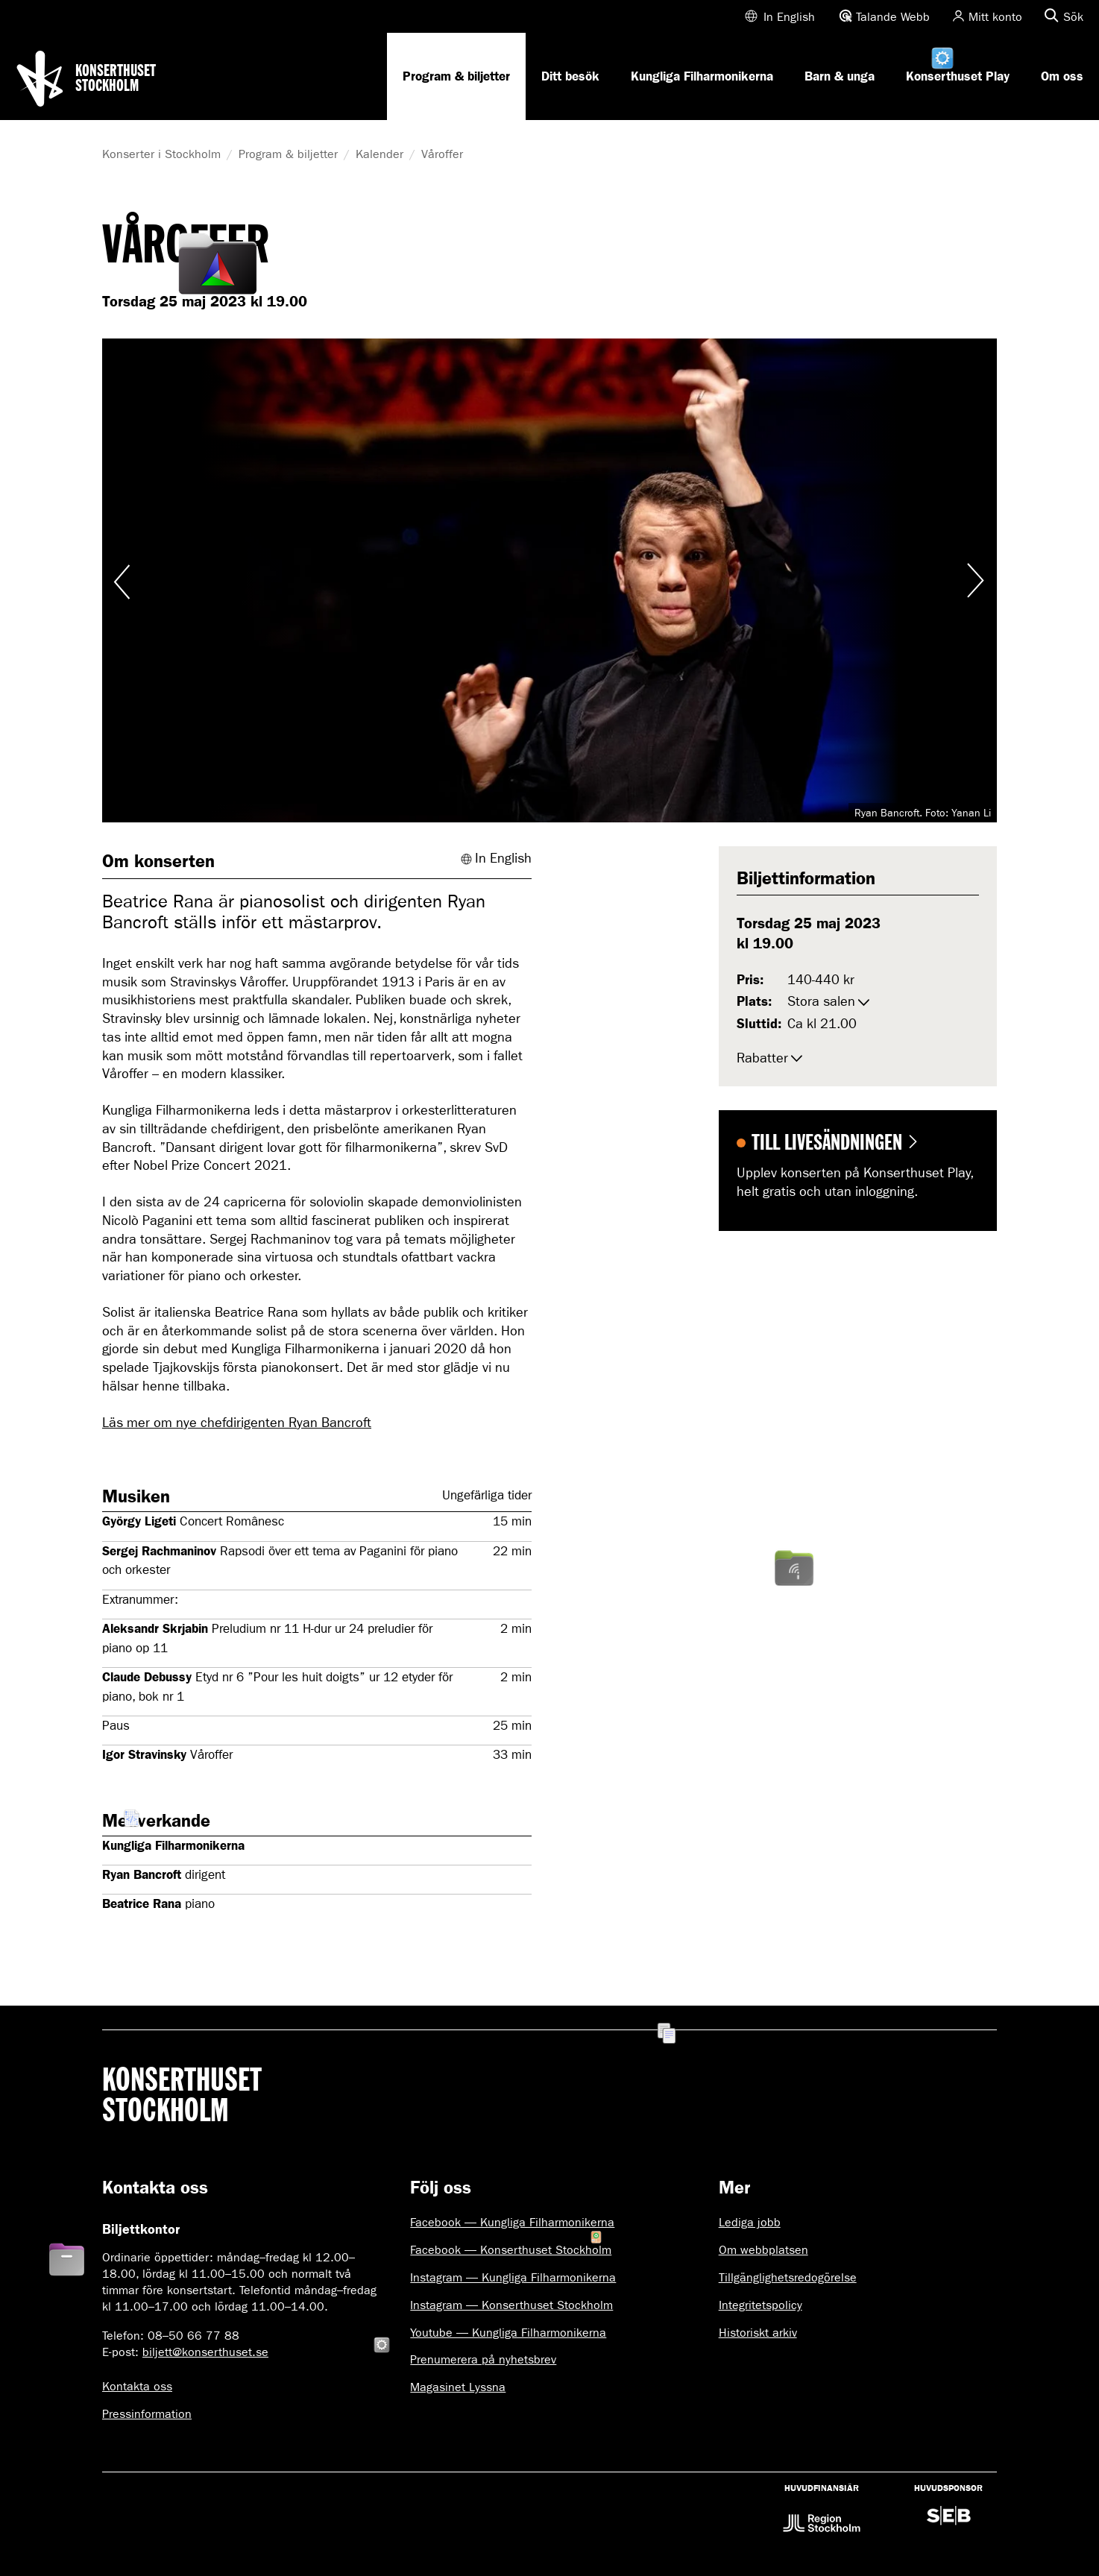  What do you see at coordinates (596, 2237) in the screenshot?
I see `indicates package cleanup or removal in progress` at bounding box center [596, 2237].